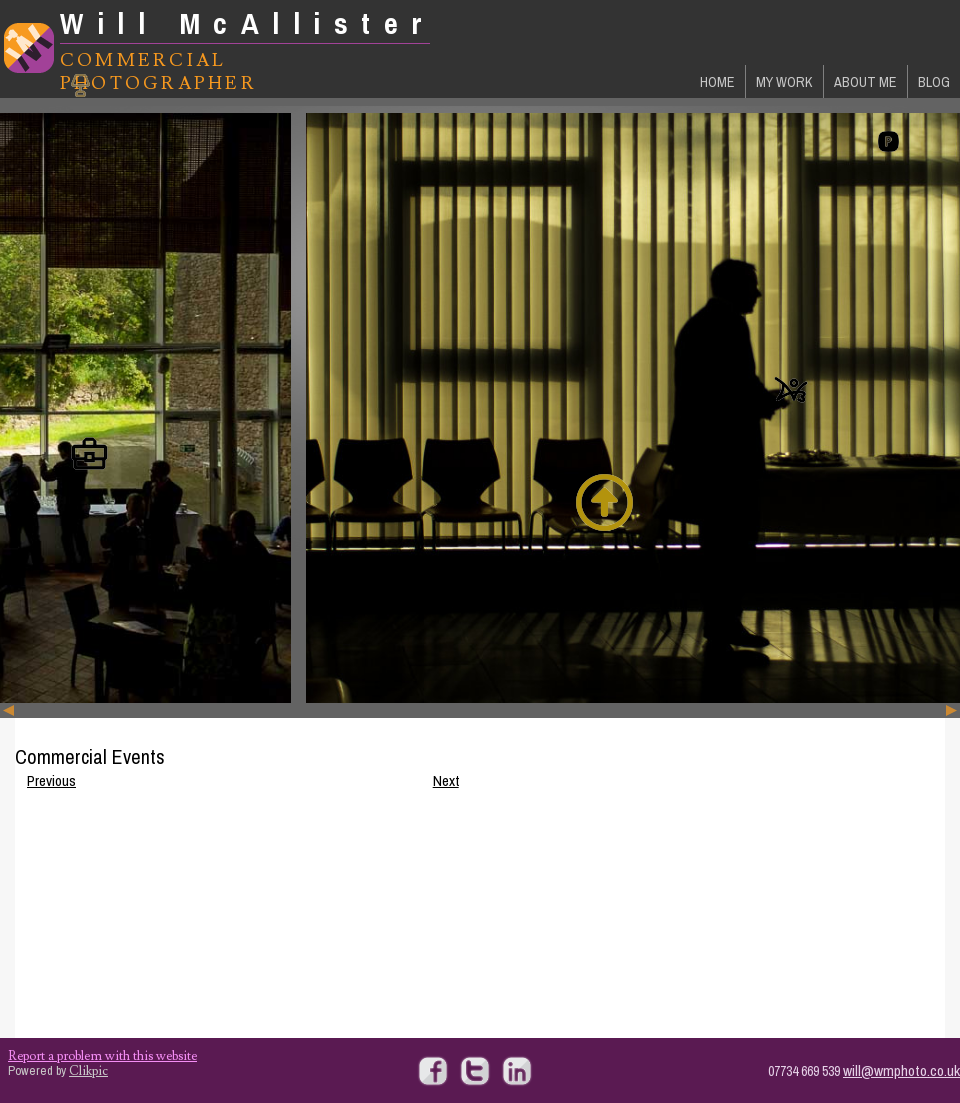 Image resolution: width=960 pixels, height=1103 pixels. Describe the element at coordinates (888, 141) in the screenshot. I see `indicates parking availability or location` at that location.